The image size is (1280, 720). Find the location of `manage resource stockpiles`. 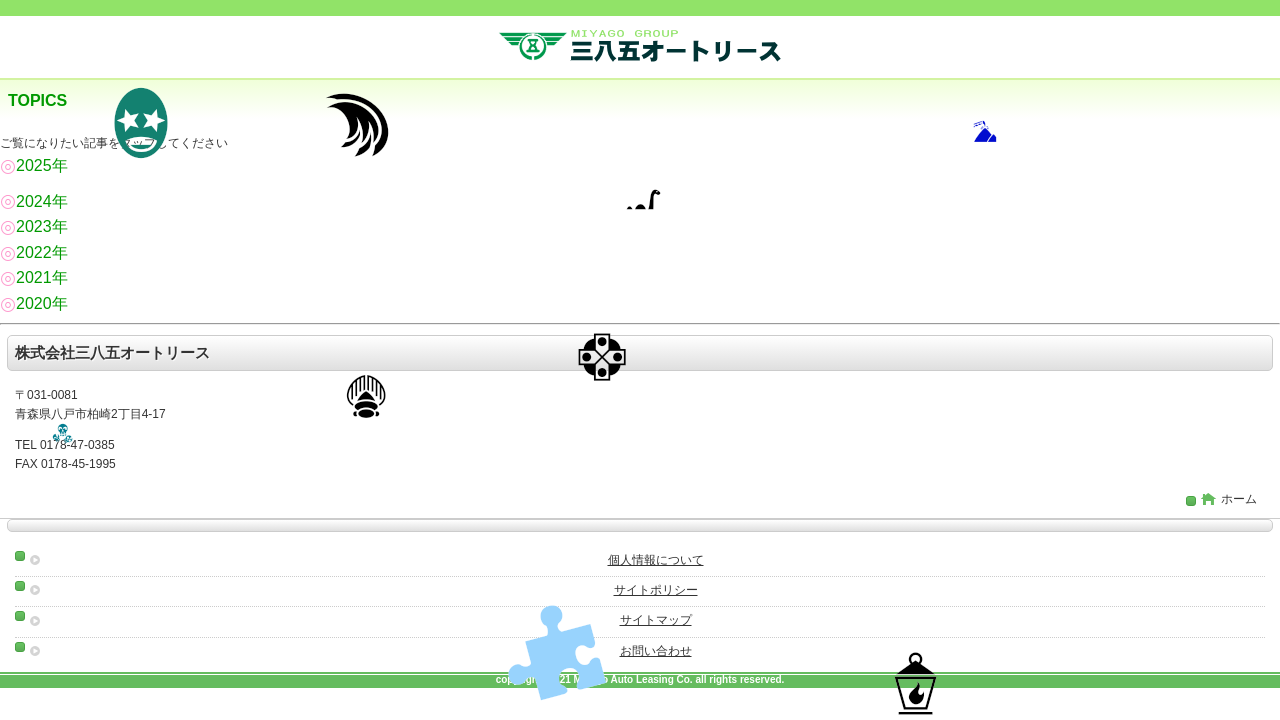

manage resource stockpiles is located at coordinates (985, 131).